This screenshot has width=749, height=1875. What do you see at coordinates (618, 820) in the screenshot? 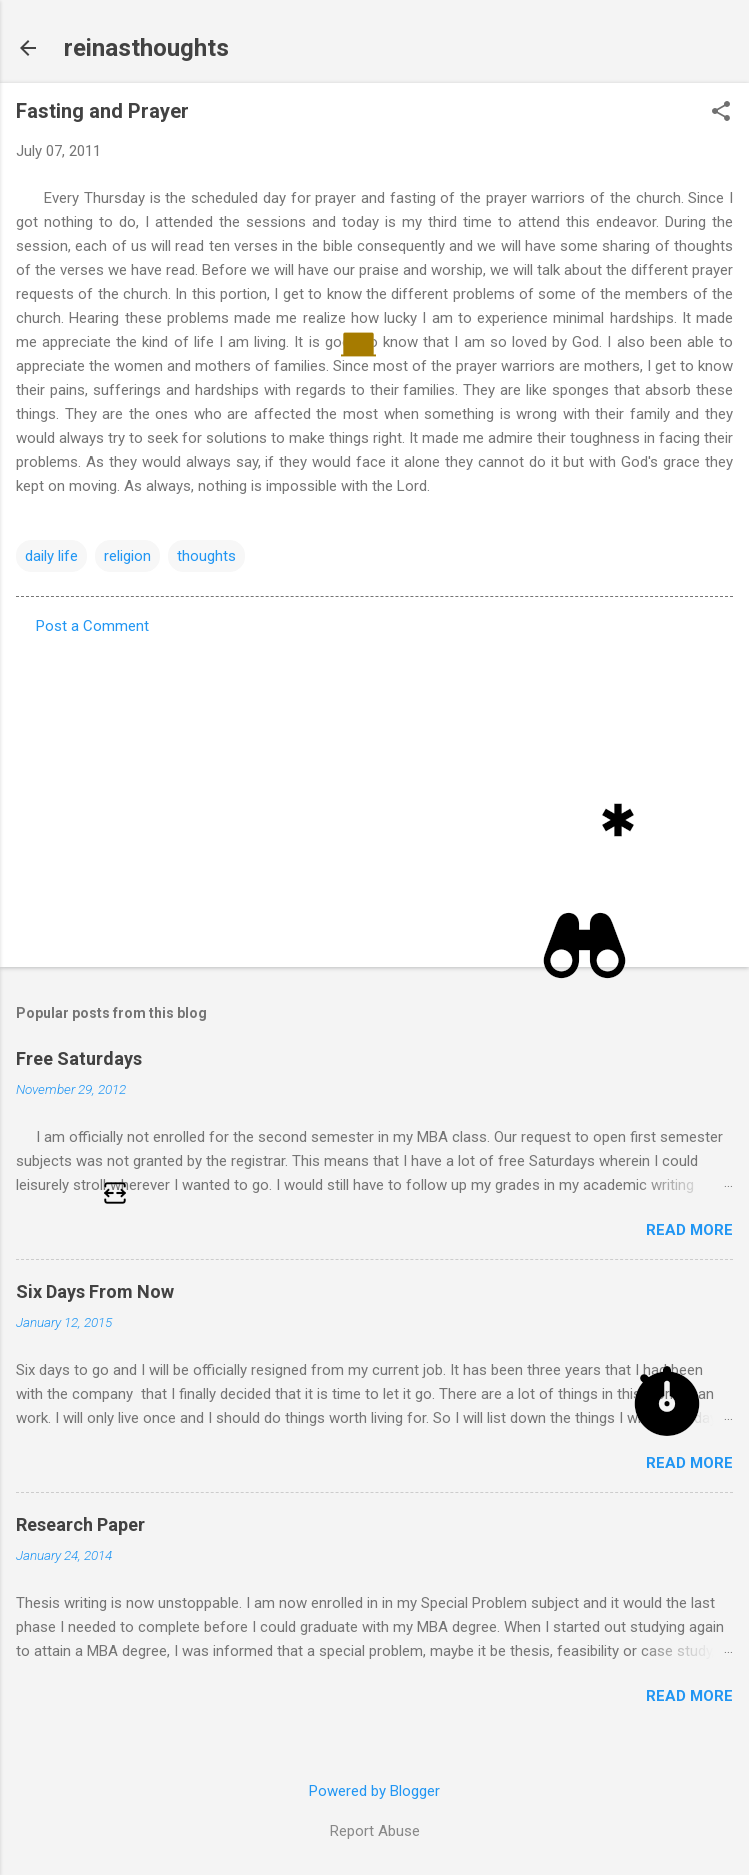
I see `access medical or health-related features` at bounding box center [618, 820].